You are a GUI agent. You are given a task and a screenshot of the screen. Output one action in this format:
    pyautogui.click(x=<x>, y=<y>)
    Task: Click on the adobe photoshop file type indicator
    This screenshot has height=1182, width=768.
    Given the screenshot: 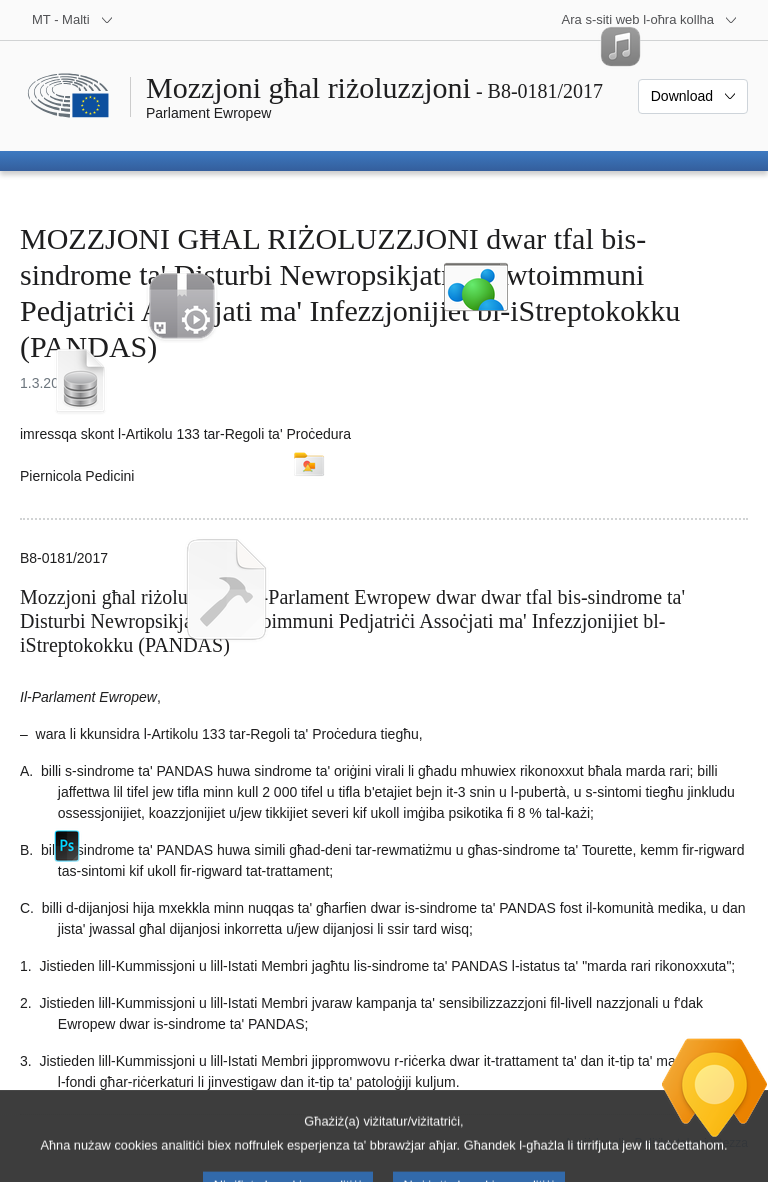 What is the action you would take?
    pyautogui.click(x=67, y=846)
    